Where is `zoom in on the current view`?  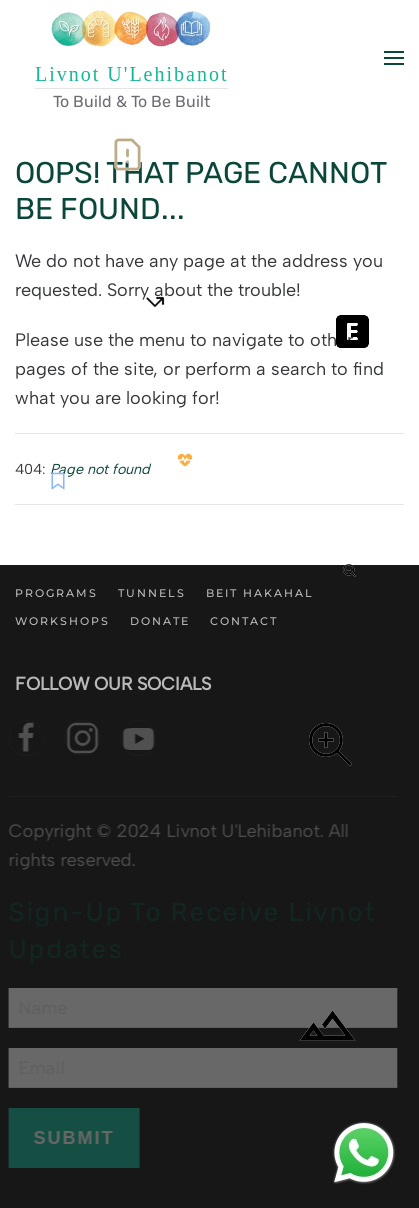 zoom in on the current view is located at coordinates (330, 744).